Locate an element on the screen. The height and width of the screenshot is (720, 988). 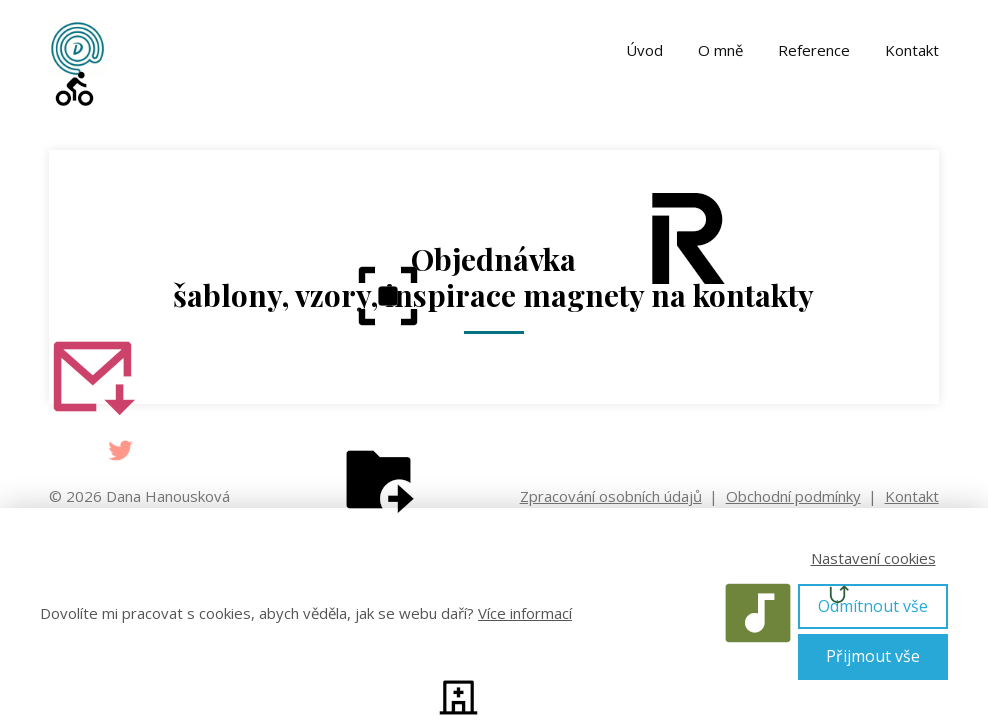
find nearby hospitals is located at coordinates (458, 697).